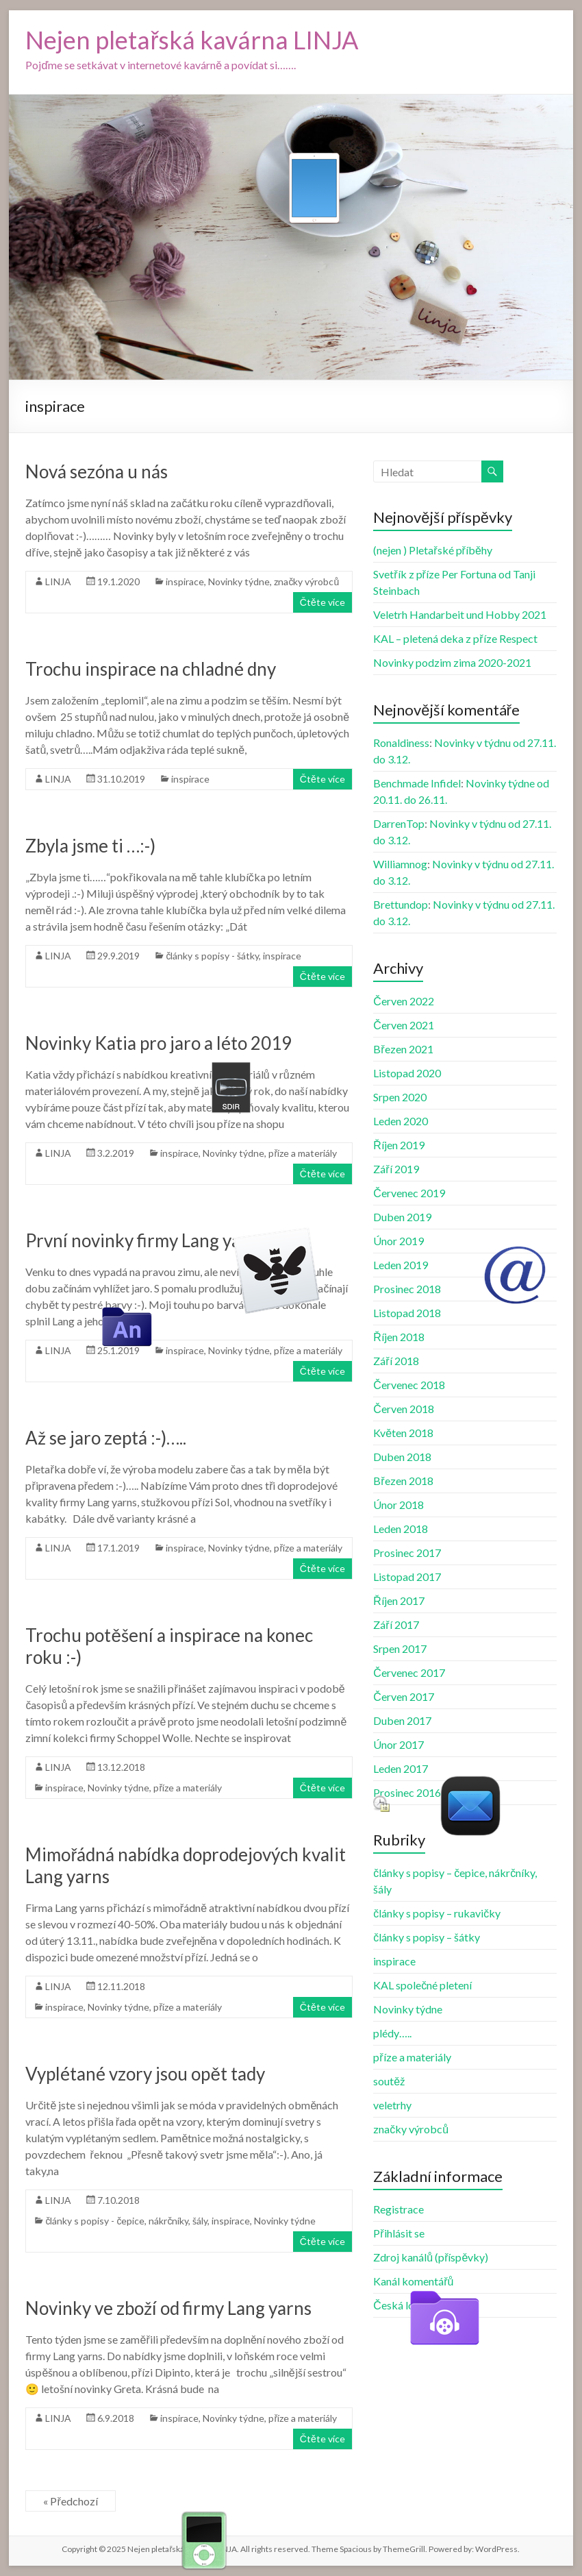 The image size is (582, 2576). What do you see at coordinates (204, 2527) in the screenshot?
I see `iPod nano device in green` at bounding box center [204, 2527].